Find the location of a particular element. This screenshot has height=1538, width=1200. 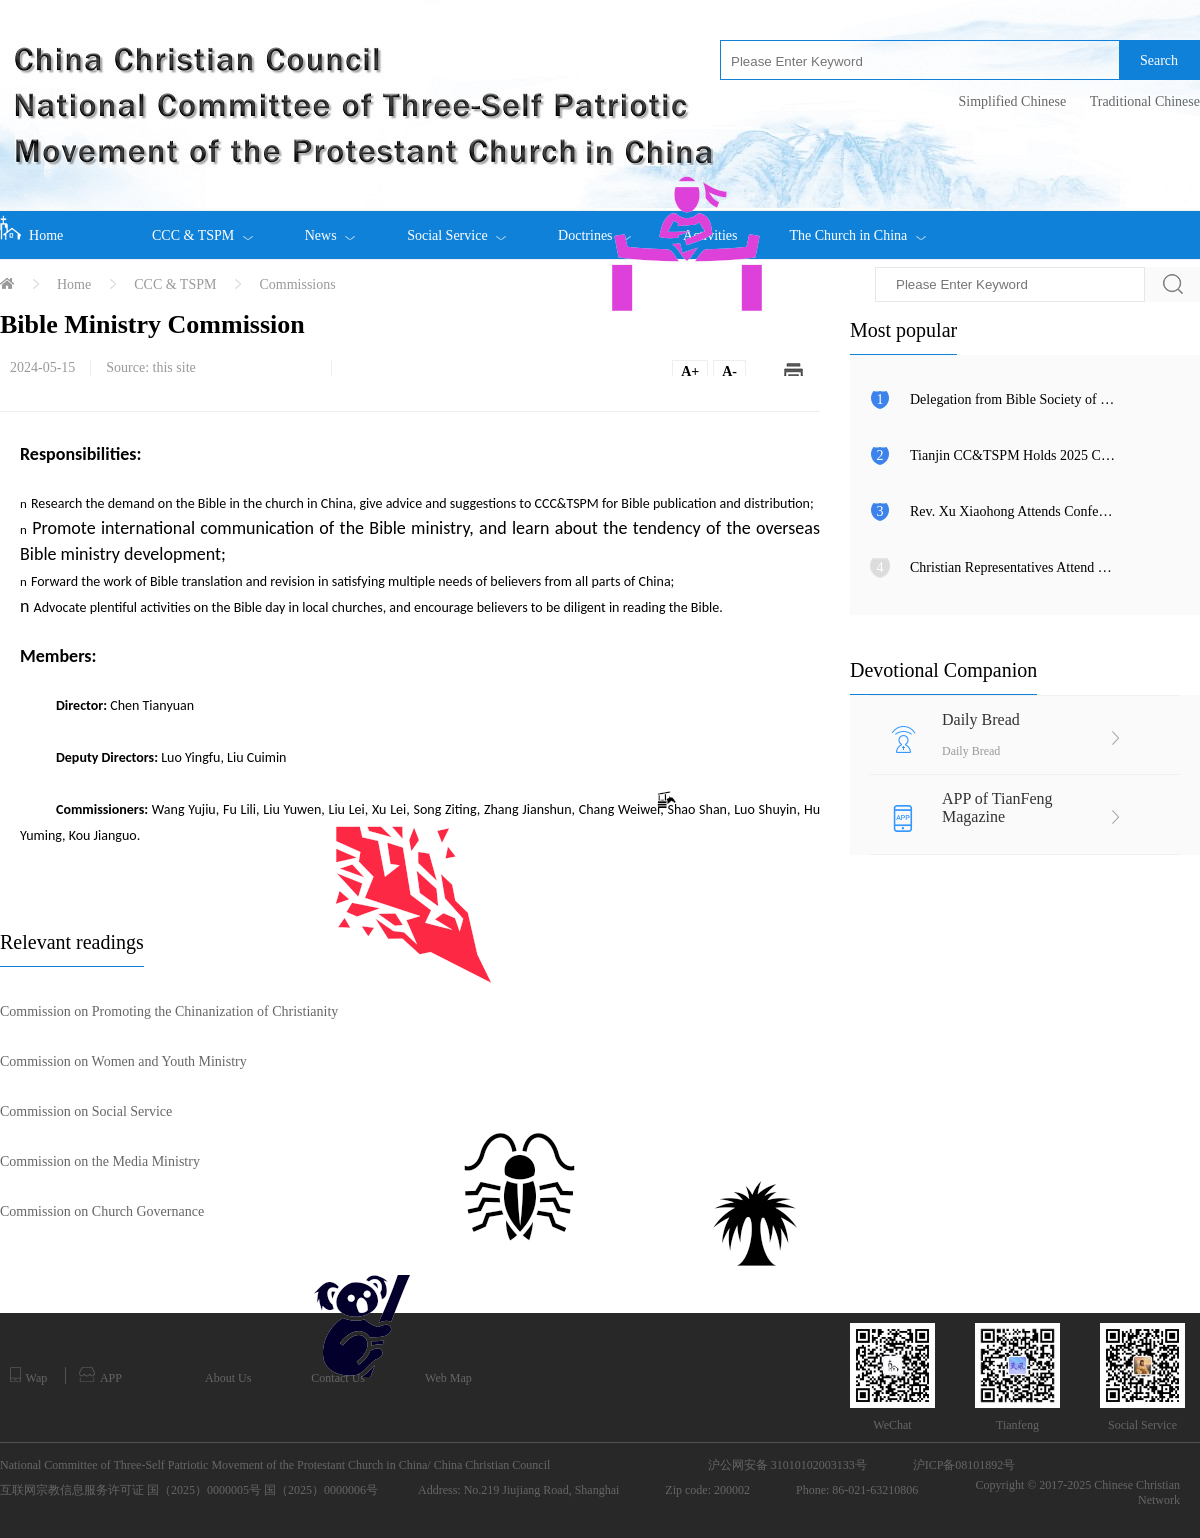

flexibility or stretching exercise option is located at coordinates (687, 236).